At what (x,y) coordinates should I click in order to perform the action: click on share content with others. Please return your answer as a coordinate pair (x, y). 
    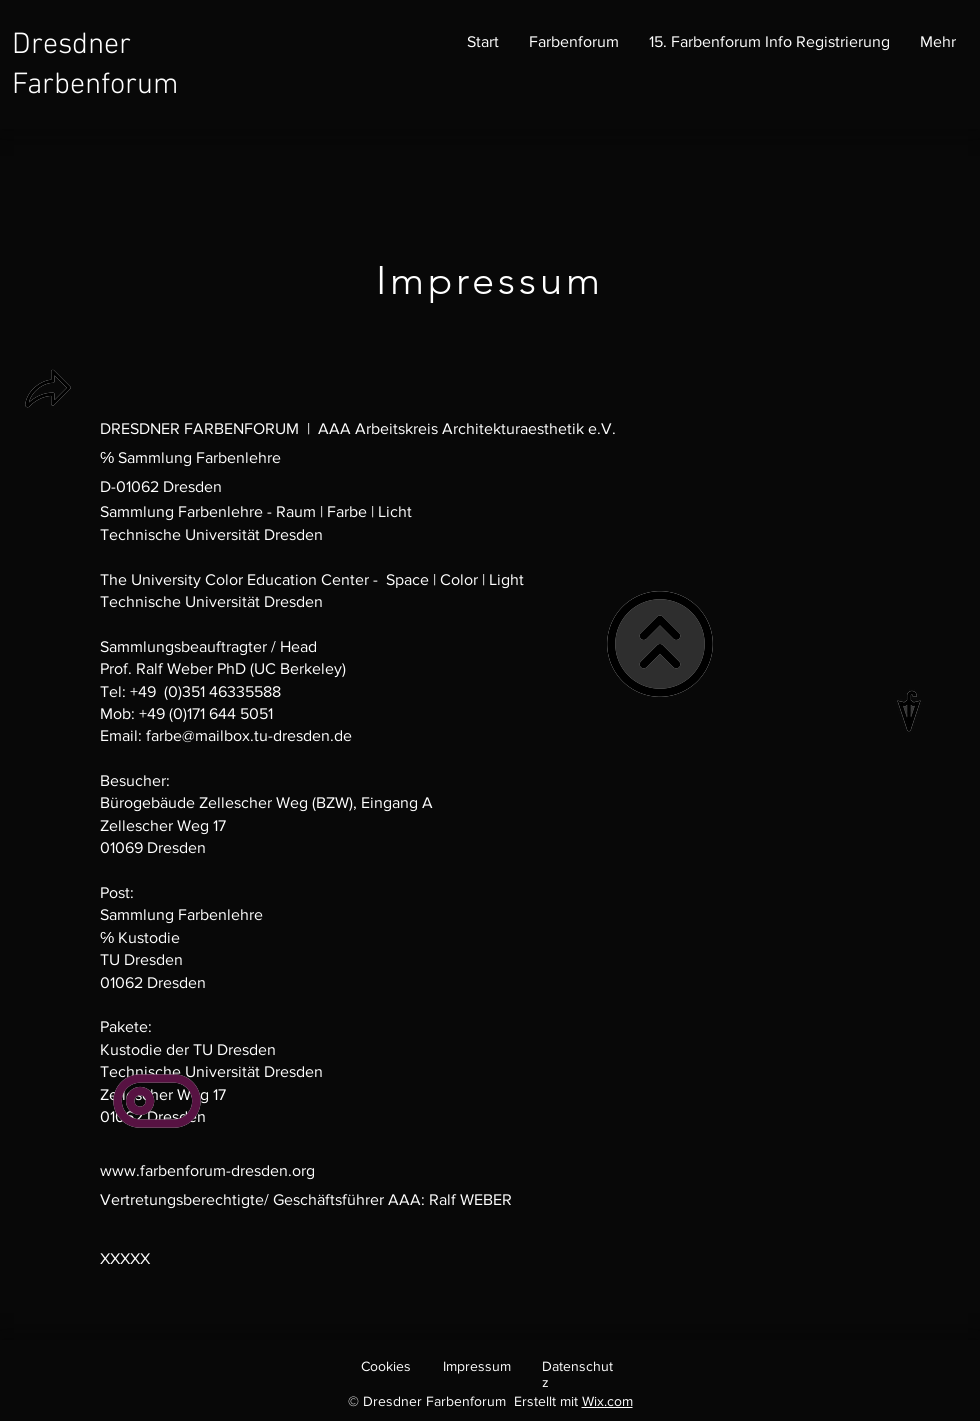
    Looking at the image, I should click on (48, 391).